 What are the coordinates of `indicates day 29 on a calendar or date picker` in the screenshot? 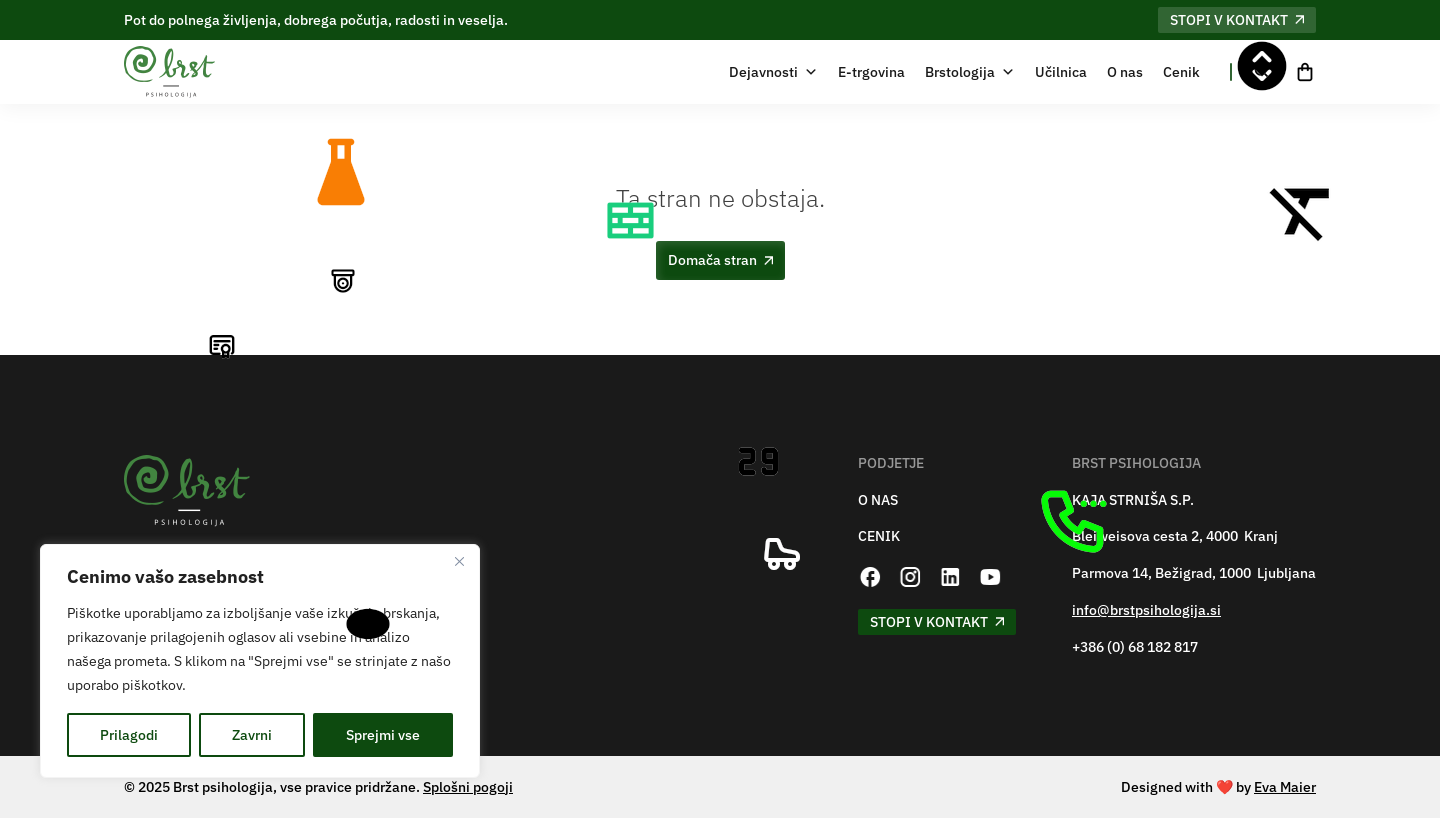 It's located at (758, 461).